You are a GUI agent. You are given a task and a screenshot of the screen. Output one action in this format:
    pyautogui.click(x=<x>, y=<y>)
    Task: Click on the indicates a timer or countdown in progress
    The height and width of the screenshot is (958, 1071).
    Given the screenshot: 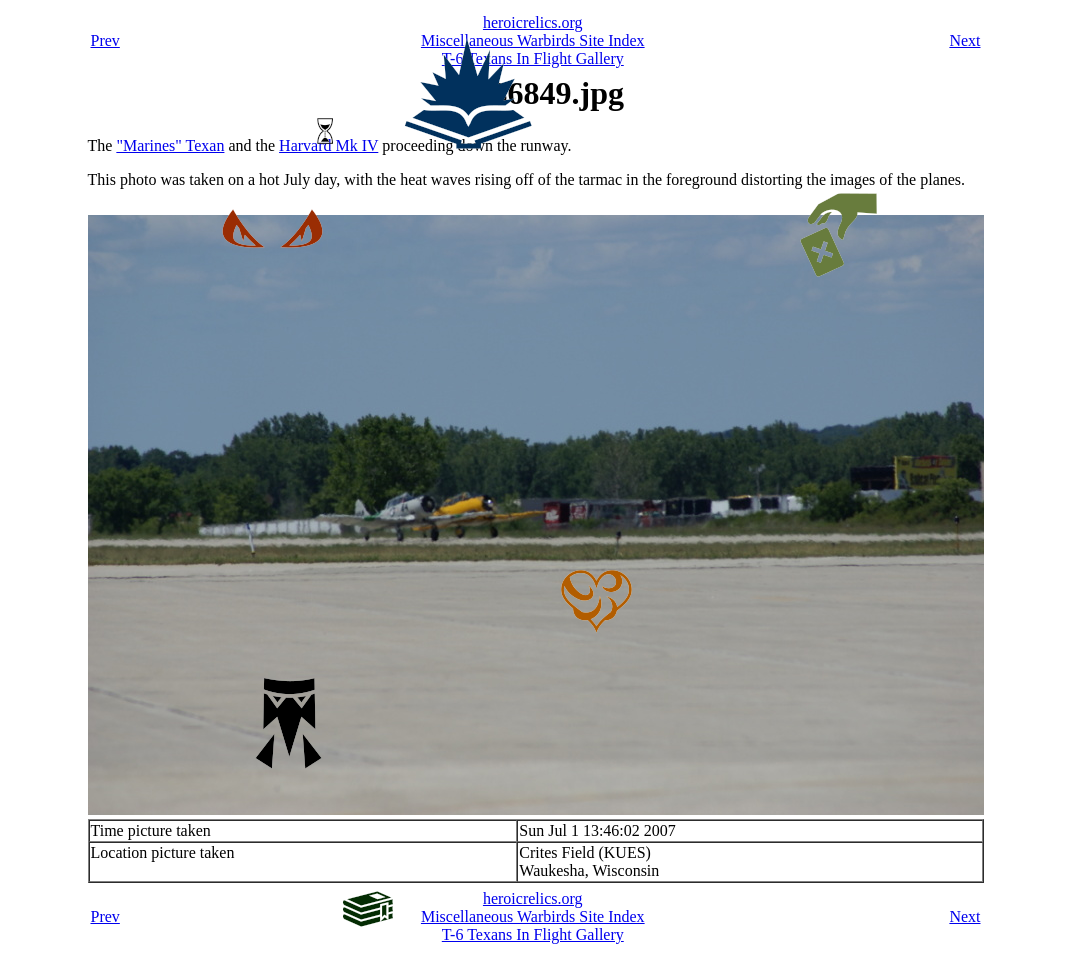 What is the action you would take?
    pyautogui.click(x=325, y=131)
    